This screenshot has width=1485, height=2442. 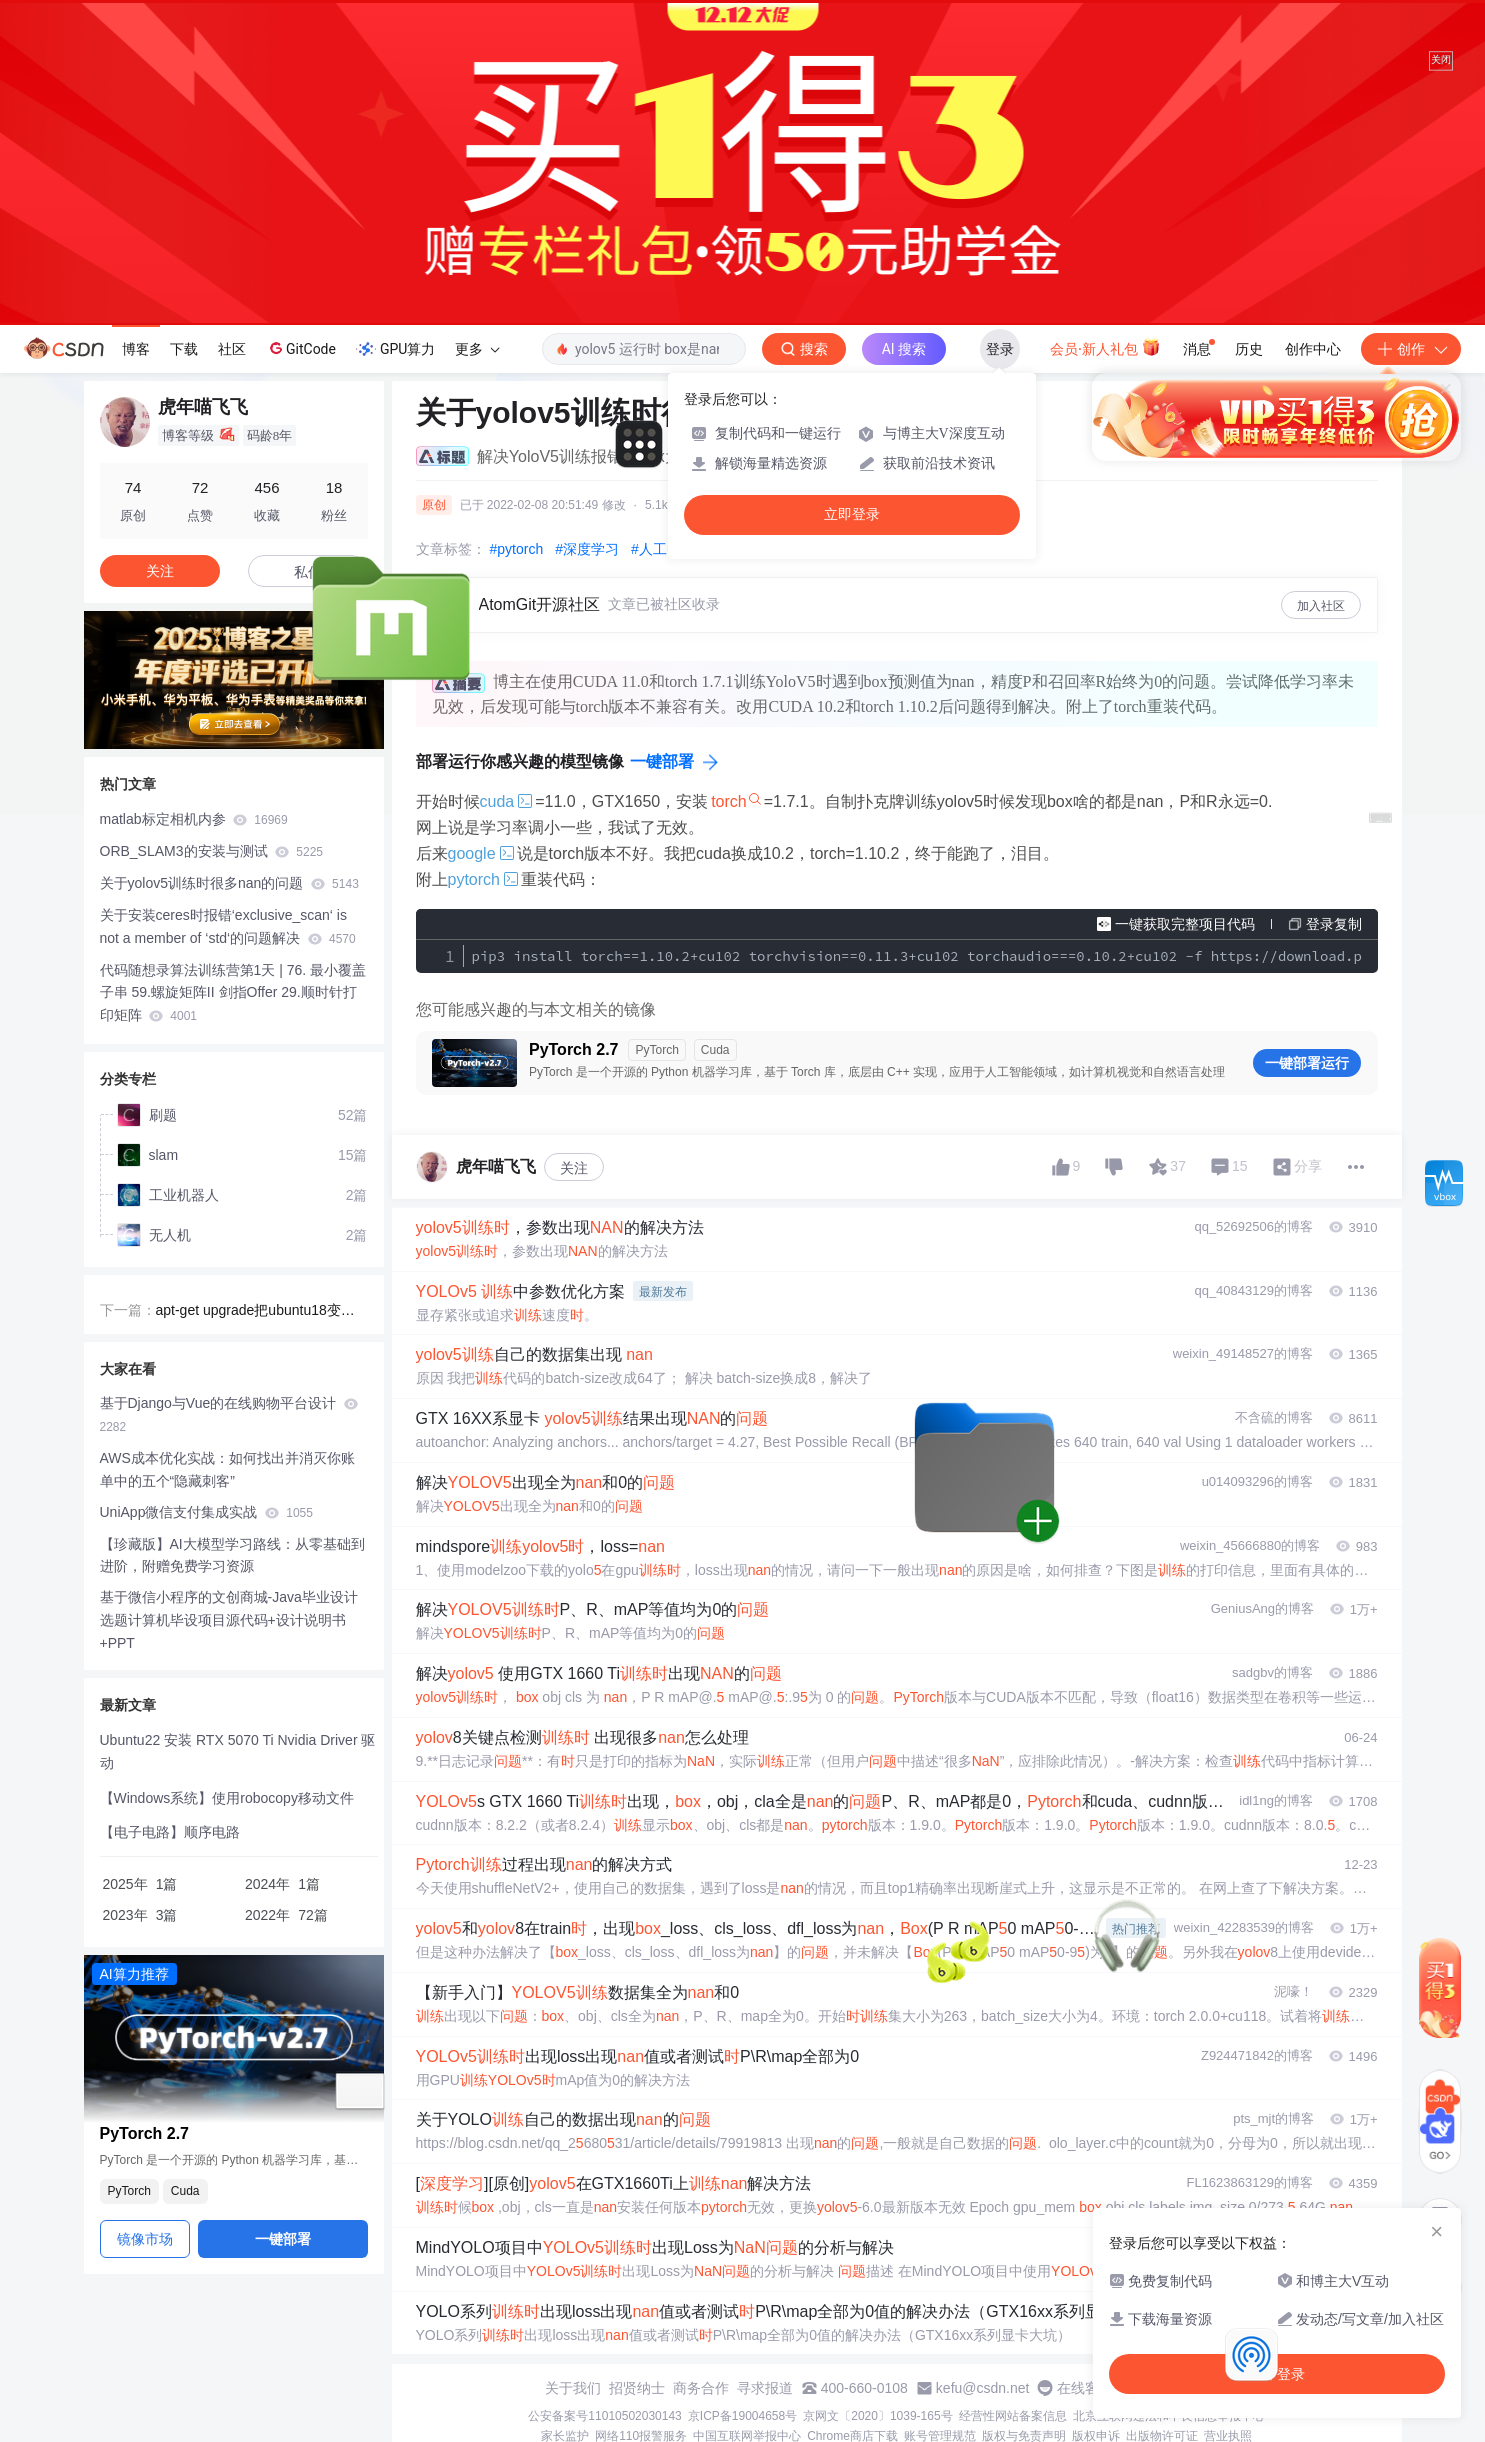 What do you see at coordinates (360, 2091) in the screenshot?
I see `generic bluetooth device placeholder` at bounding box center [360, 2091].